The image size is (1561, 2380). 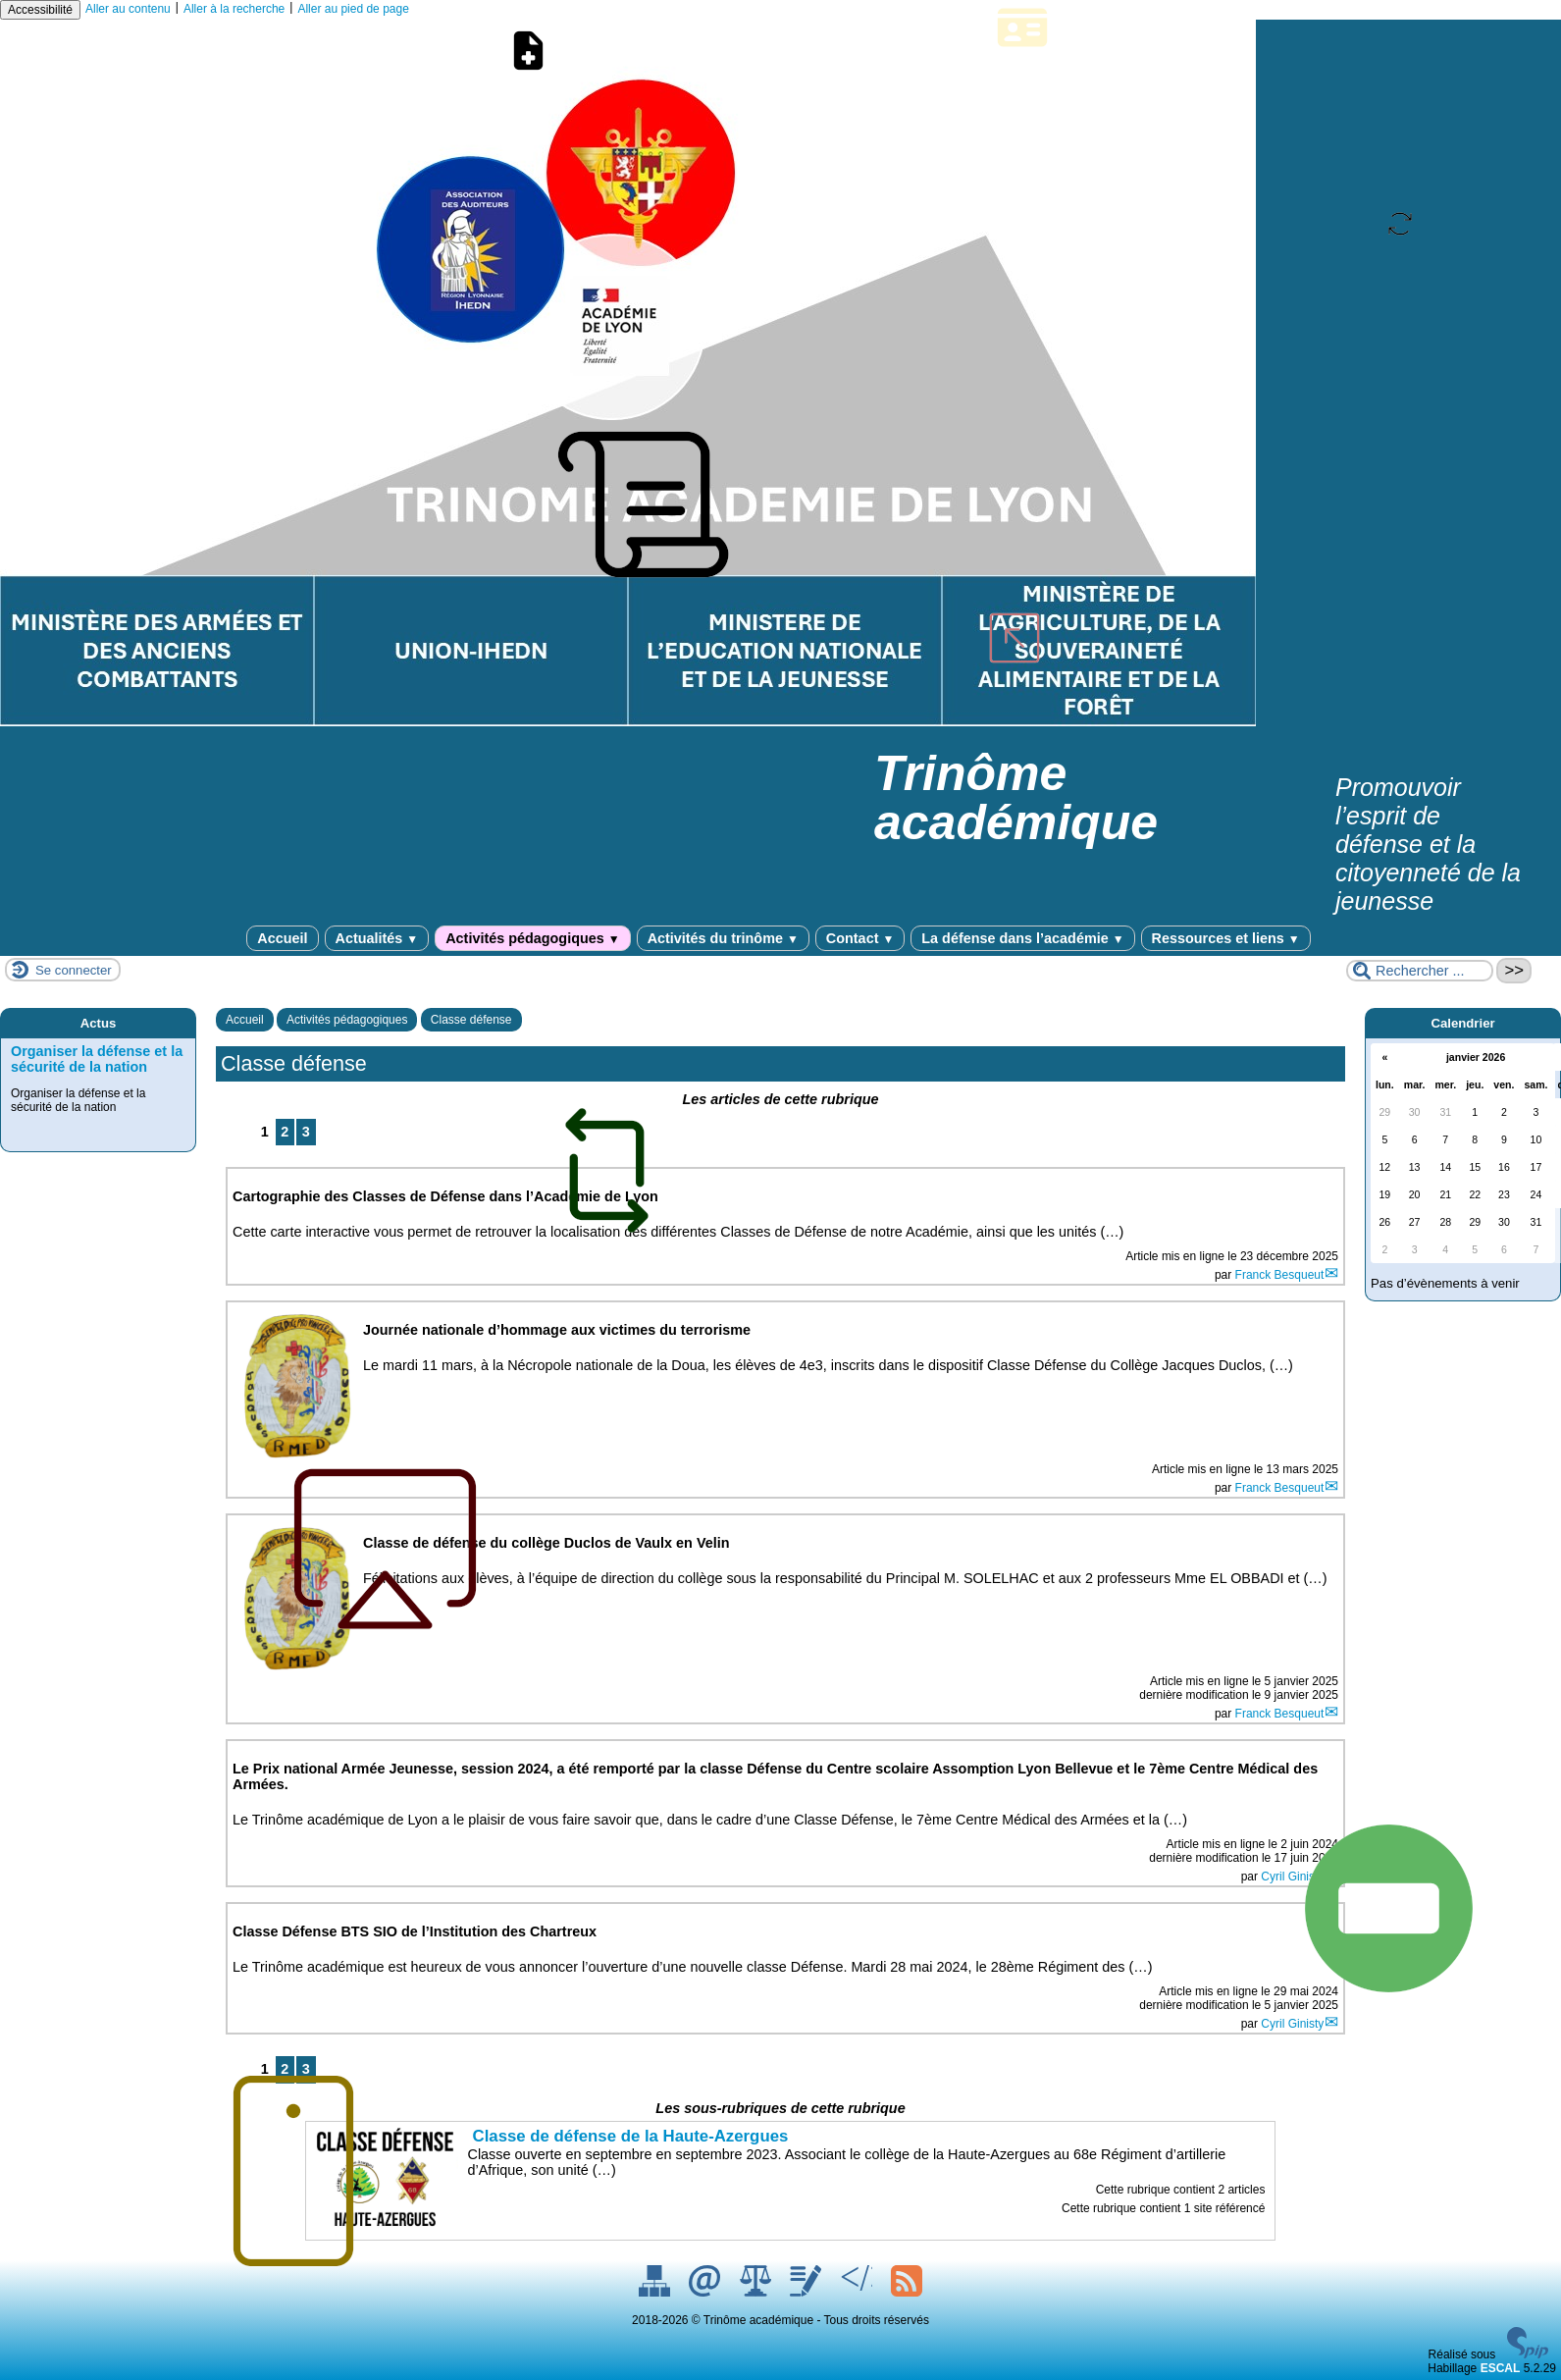 What do you see at coordinates (528, 50) in the screenshot?
I see `access medical records or health documents` at bounding box center [528, 50].